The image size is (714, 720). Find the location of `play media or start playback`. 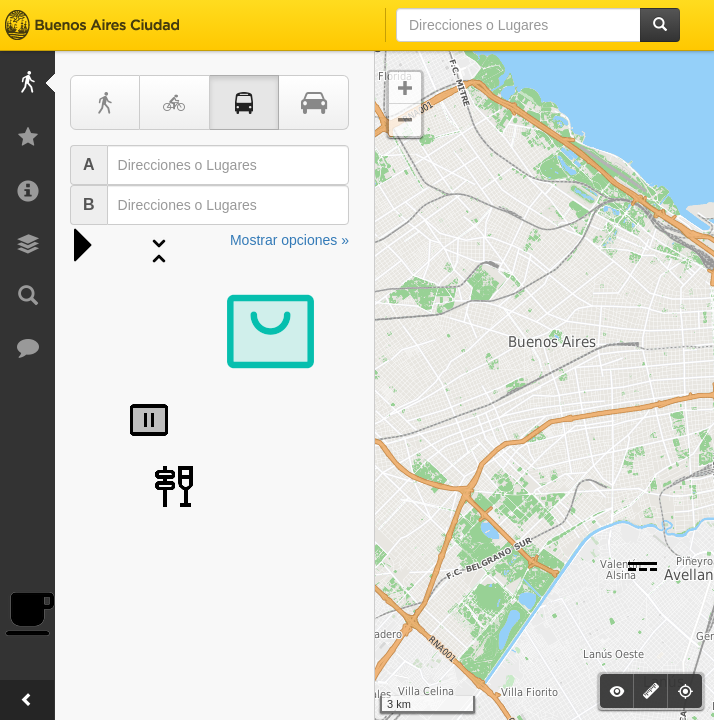

play media or start playback is located at coordinates (83, 245).